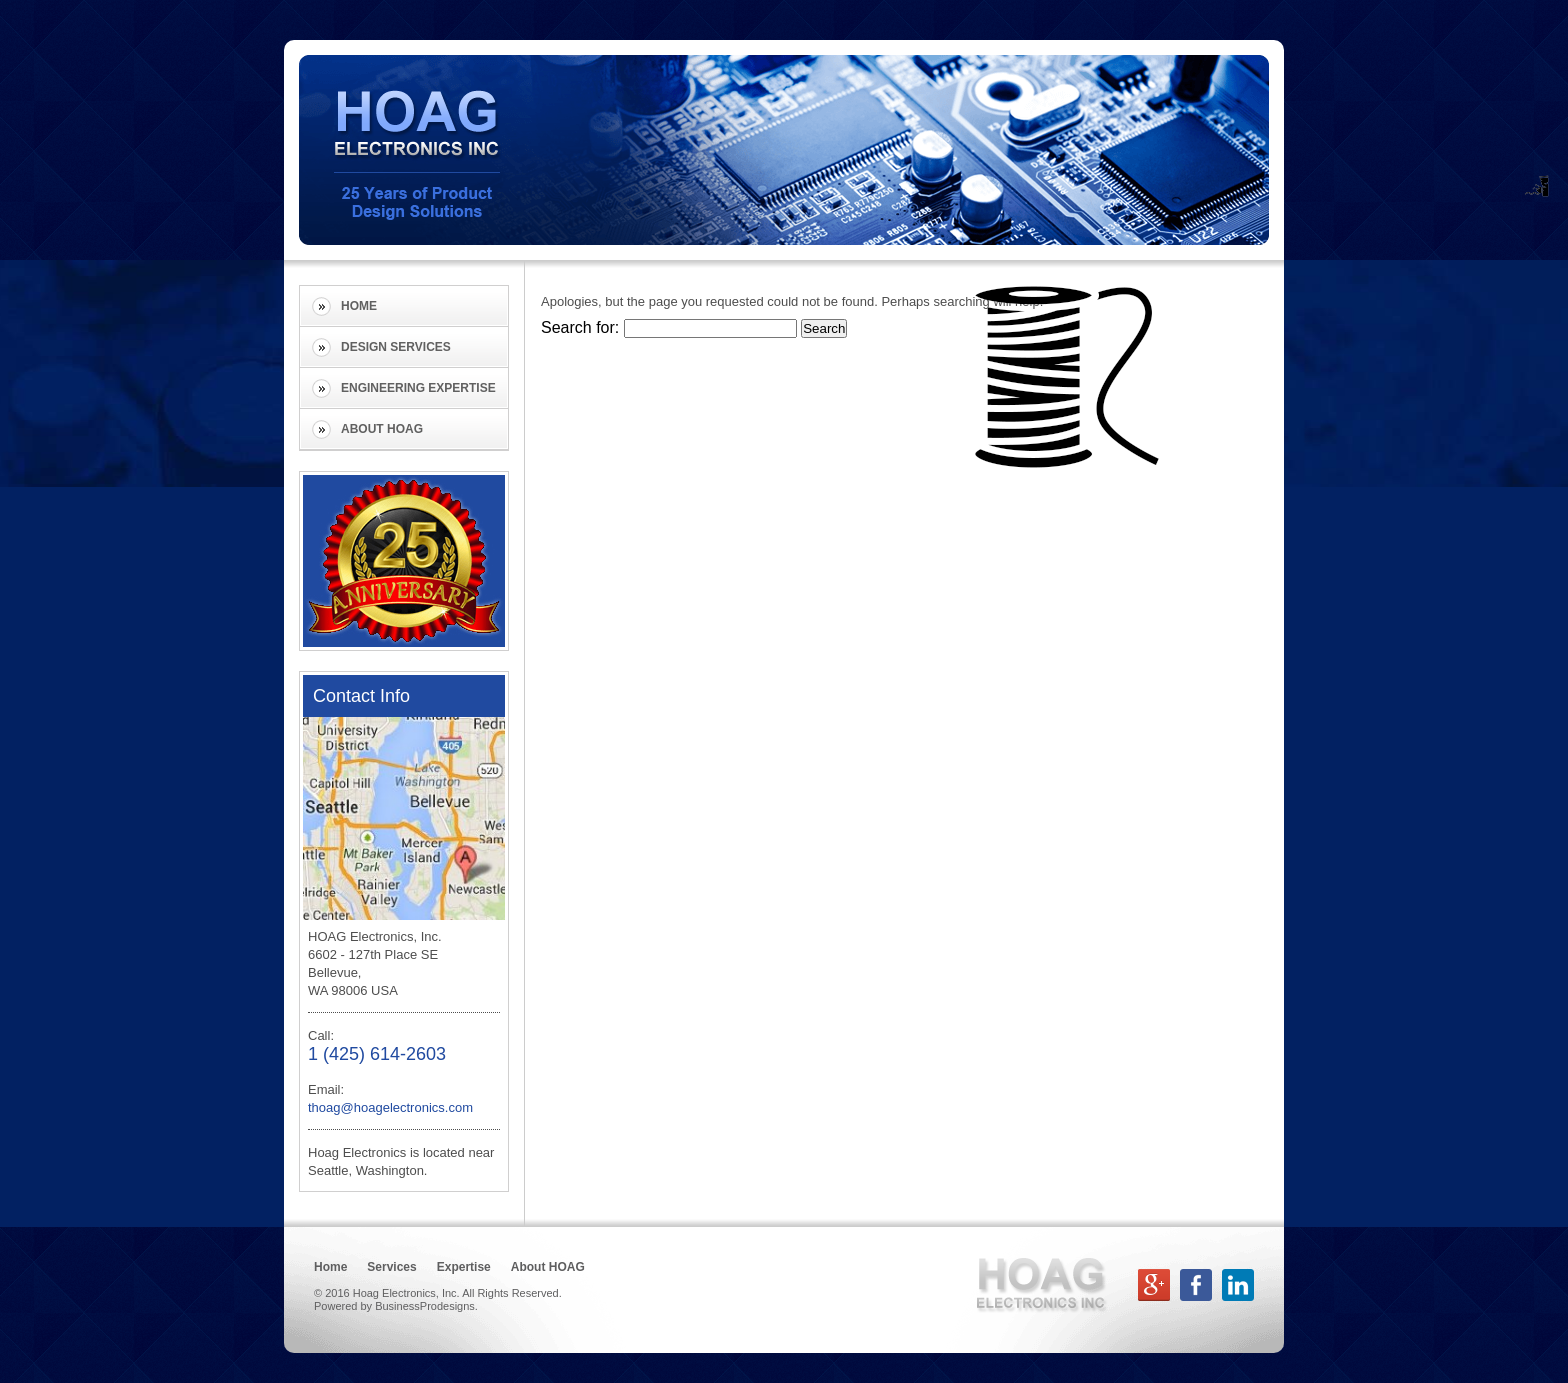  Describe the element at coordinates (1536, 184) in the screenshot. I see `indicates coastal or cliff terrain in a game map` at that location.